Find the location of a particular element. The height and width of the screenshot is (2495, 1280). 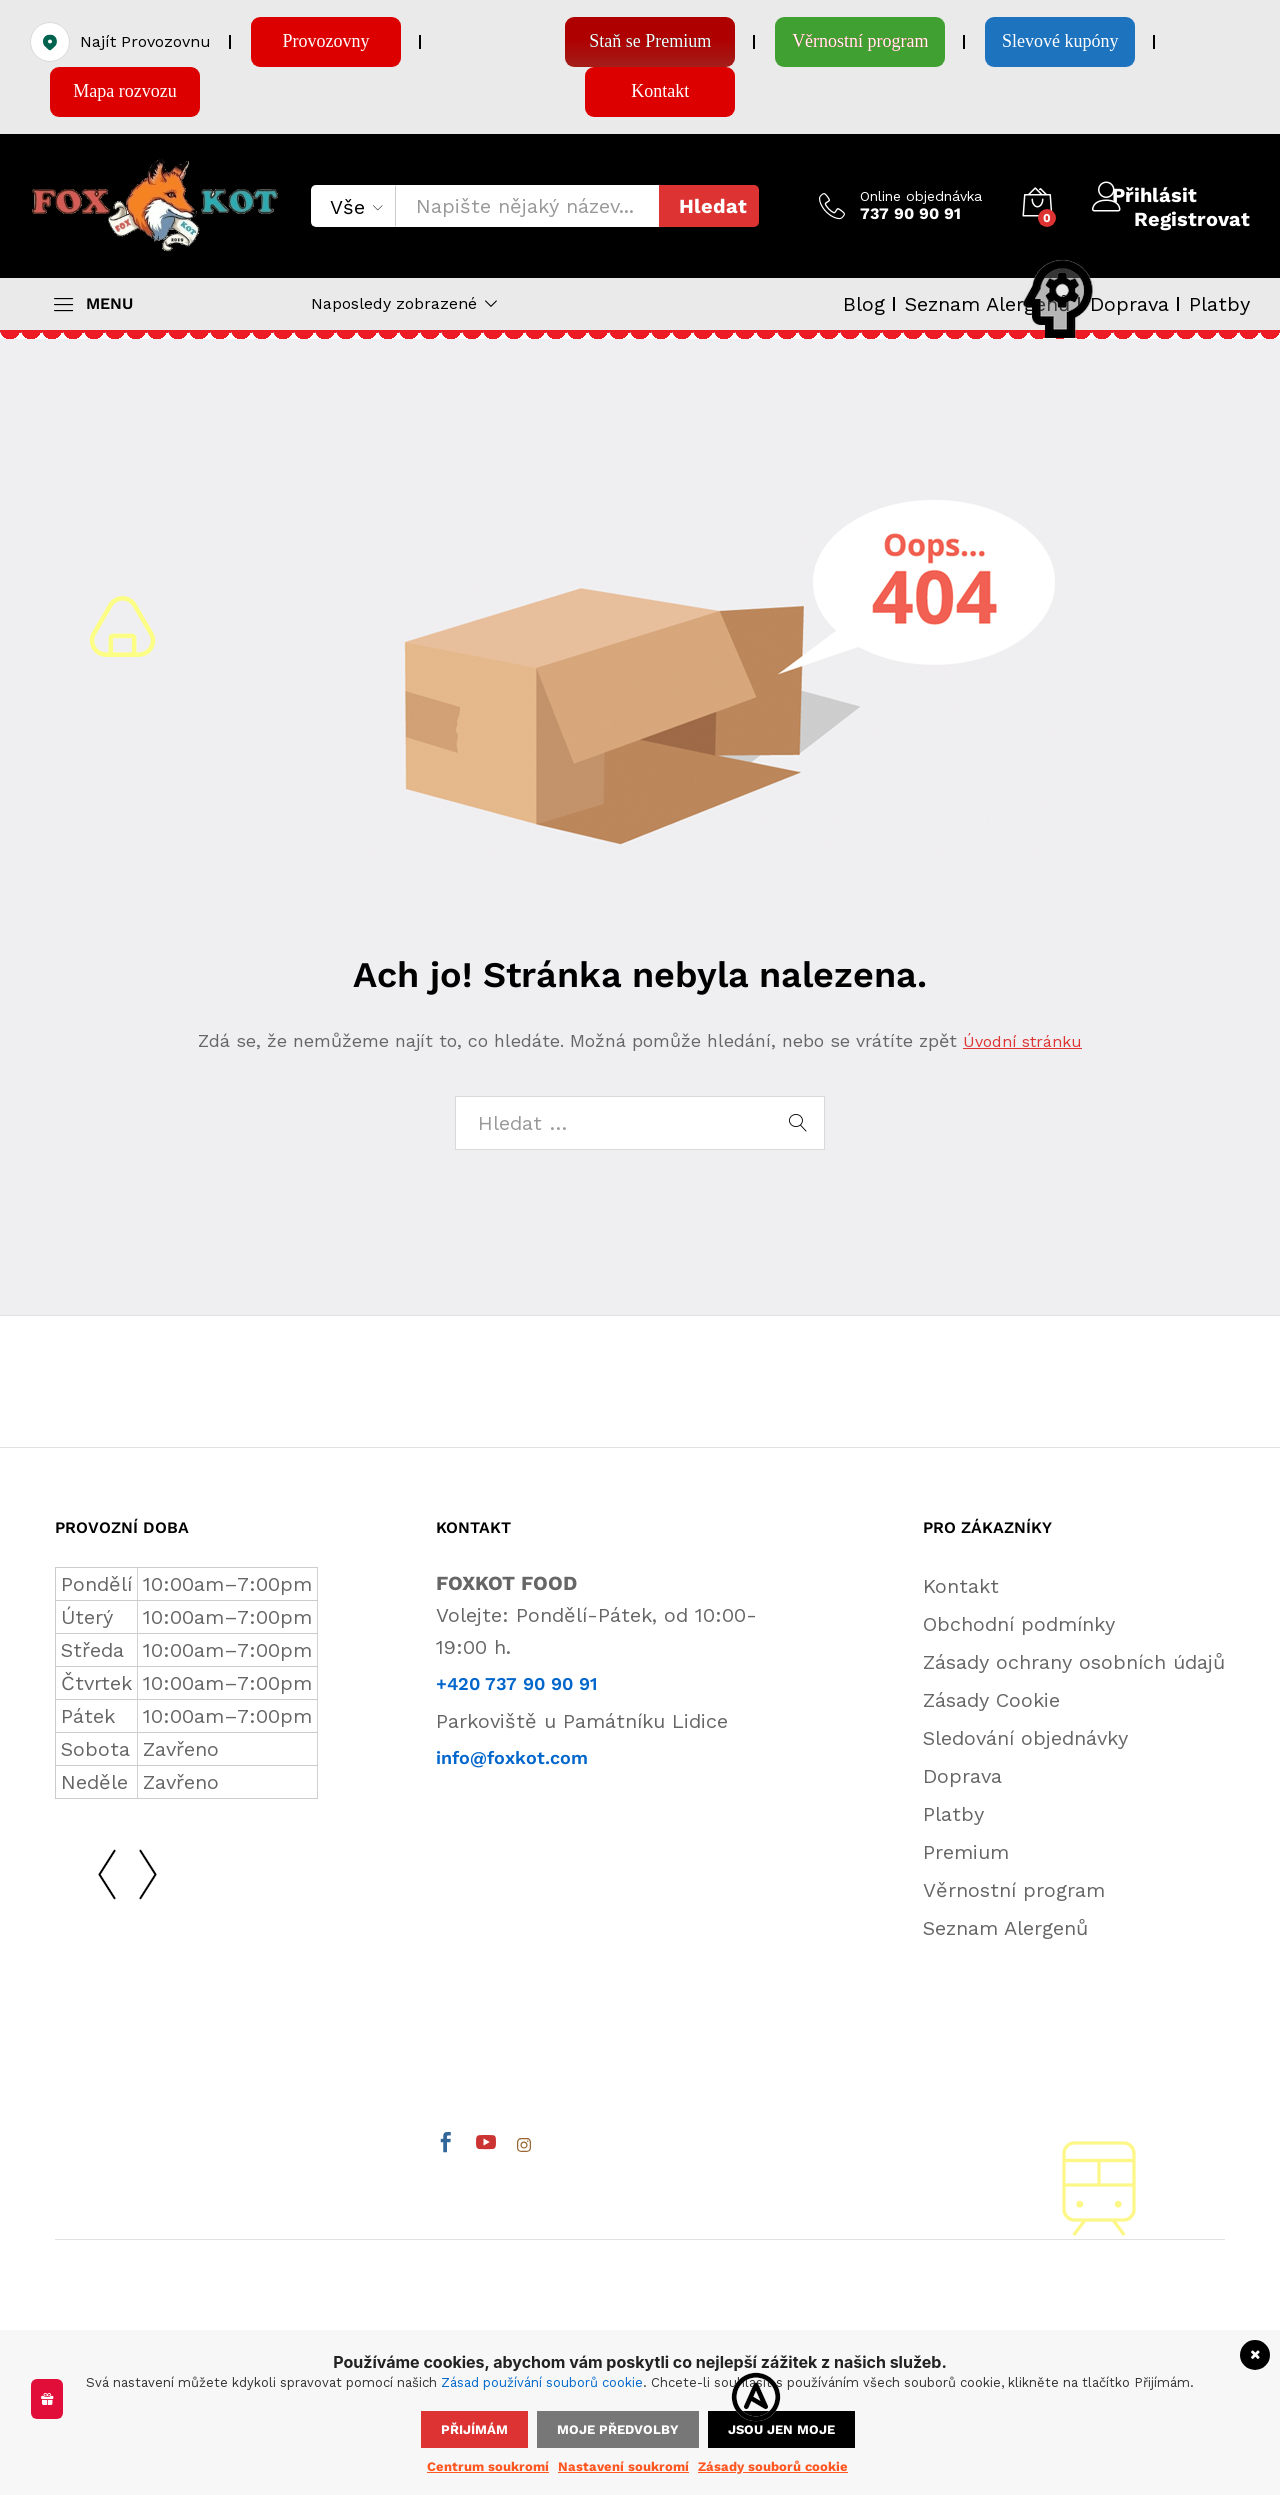

ansible automation platform logo is located at coordinates (756, 2397).